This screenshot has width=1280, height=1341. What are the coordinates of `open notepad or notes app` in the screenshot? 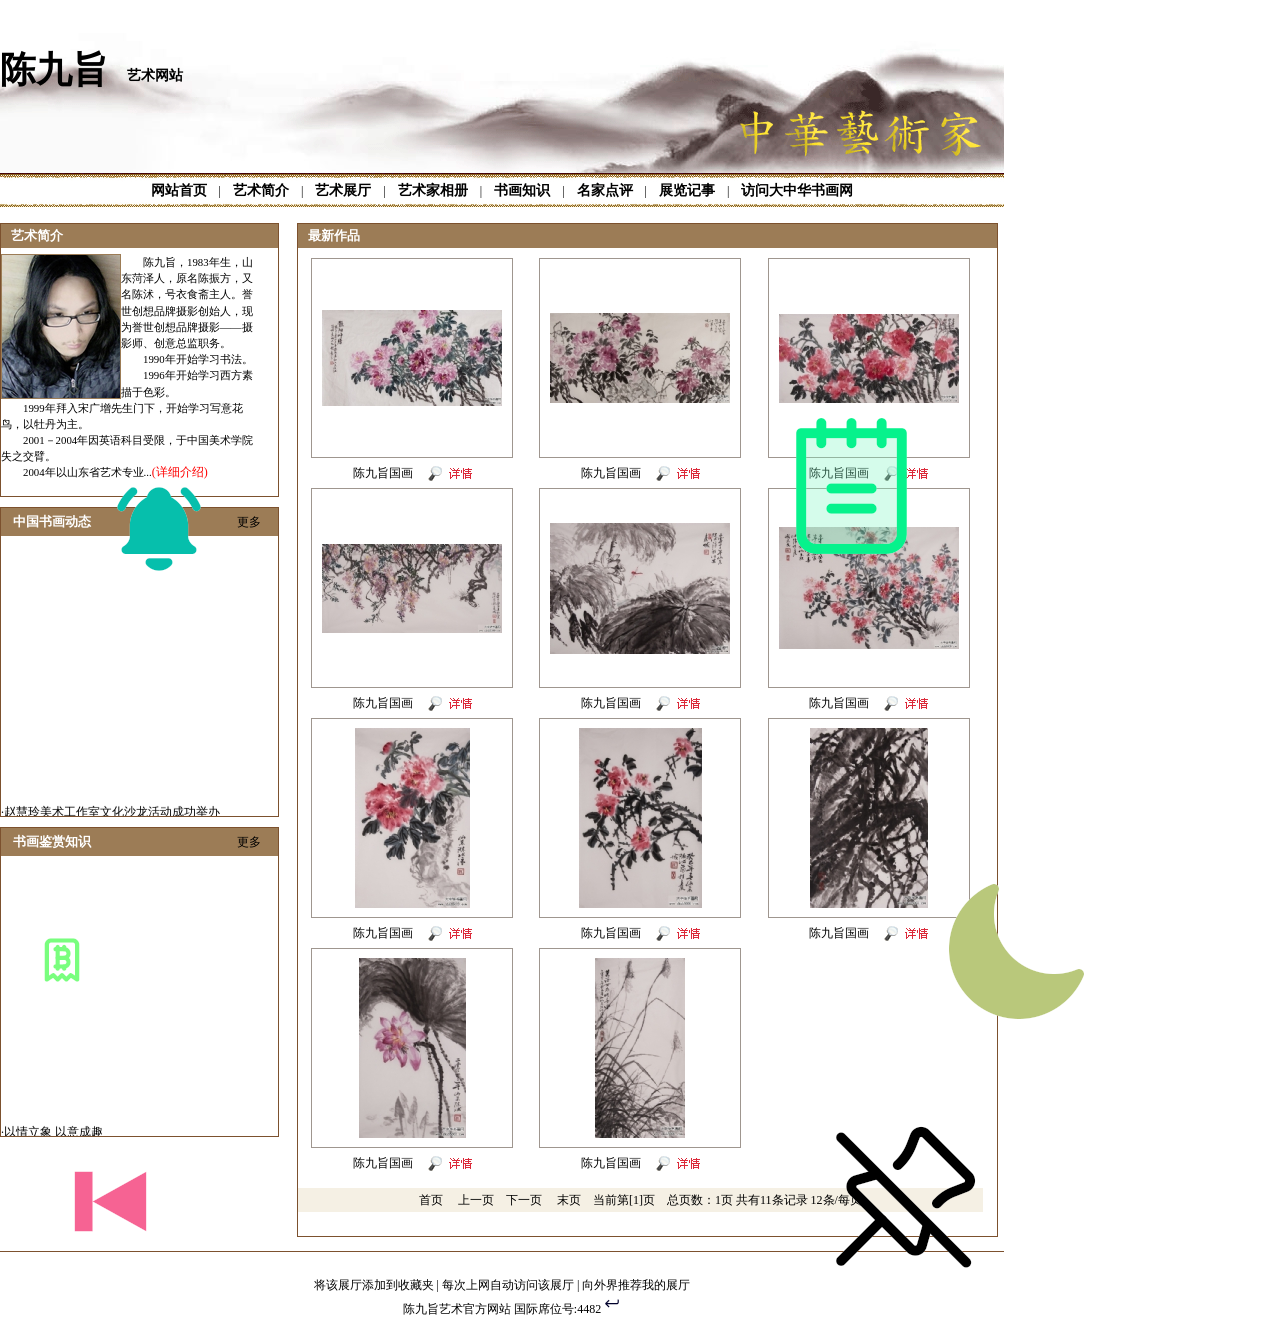 It's located at (851, 488).